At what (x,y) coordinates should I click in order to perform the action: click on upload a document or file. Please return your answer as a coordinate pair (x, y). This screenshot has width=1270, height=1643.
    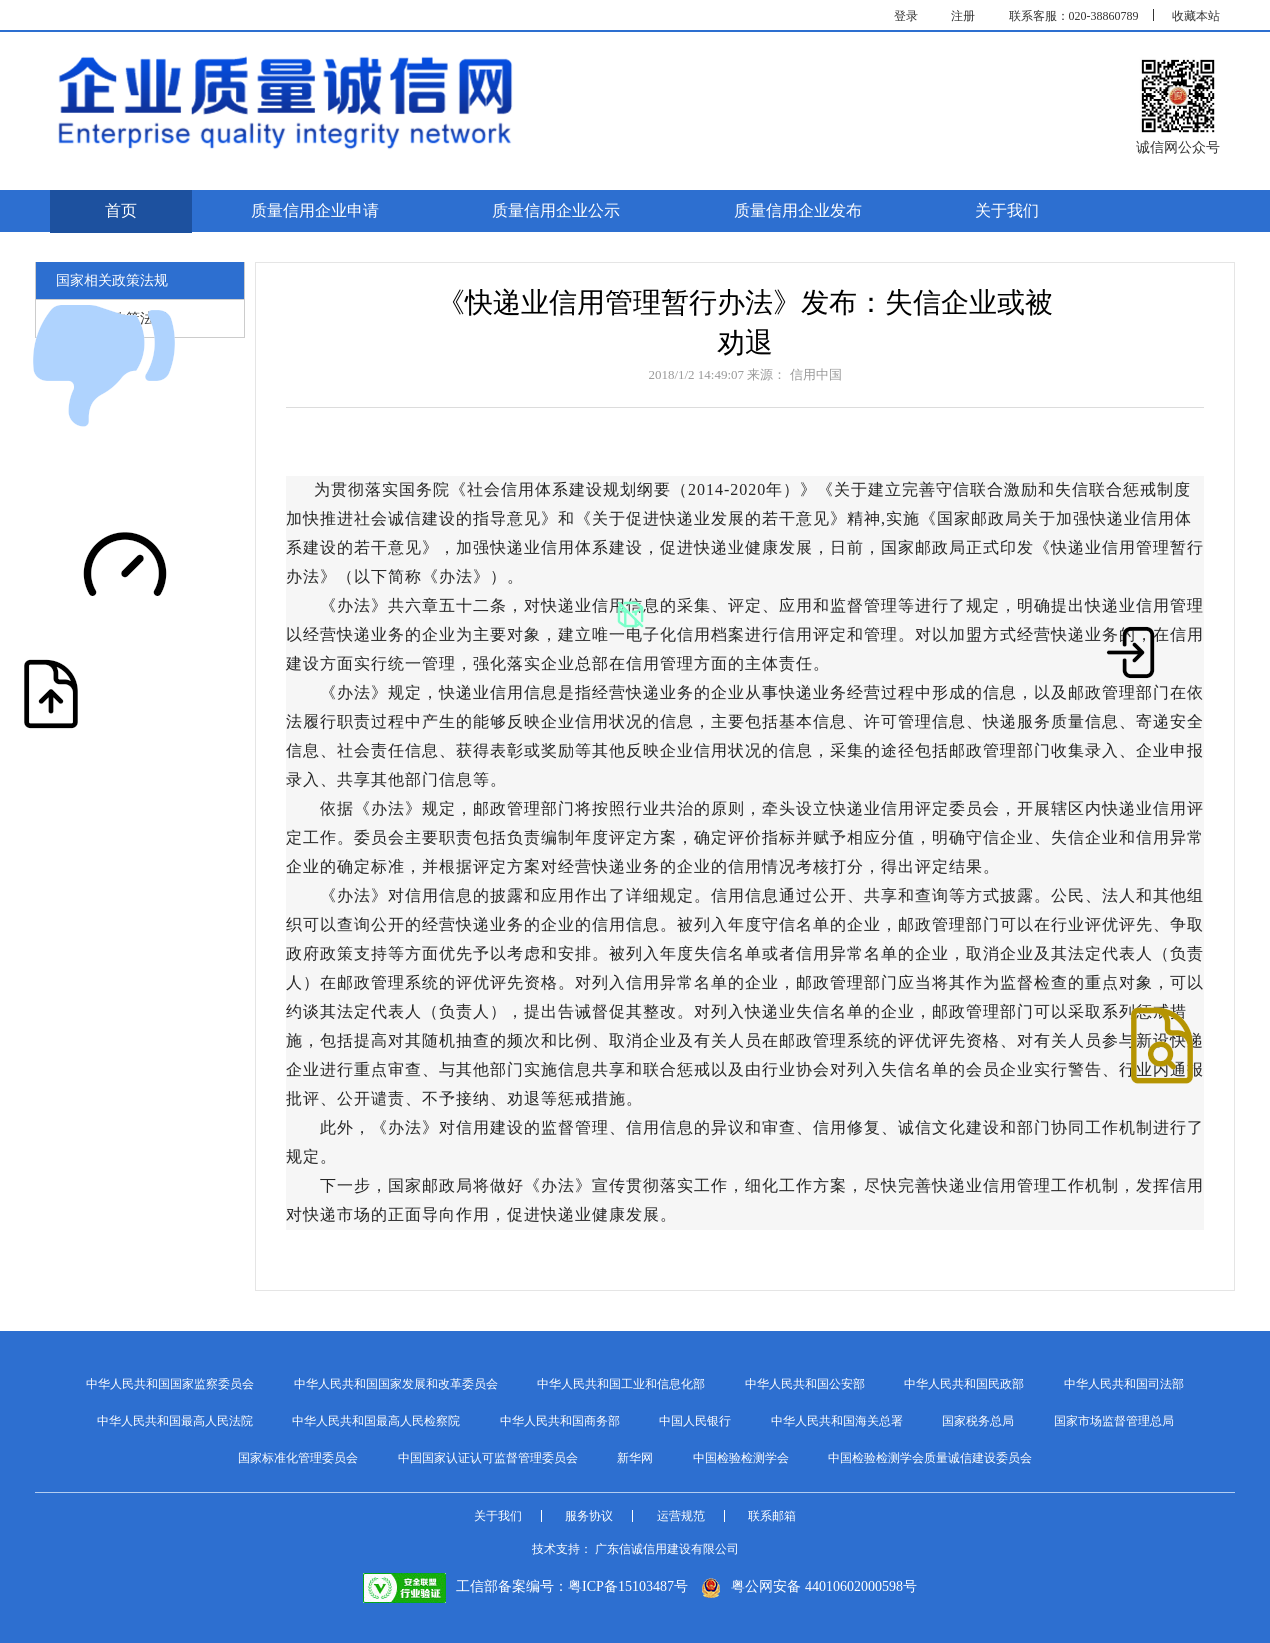
    Looking at the image, I should click on (51, 694).